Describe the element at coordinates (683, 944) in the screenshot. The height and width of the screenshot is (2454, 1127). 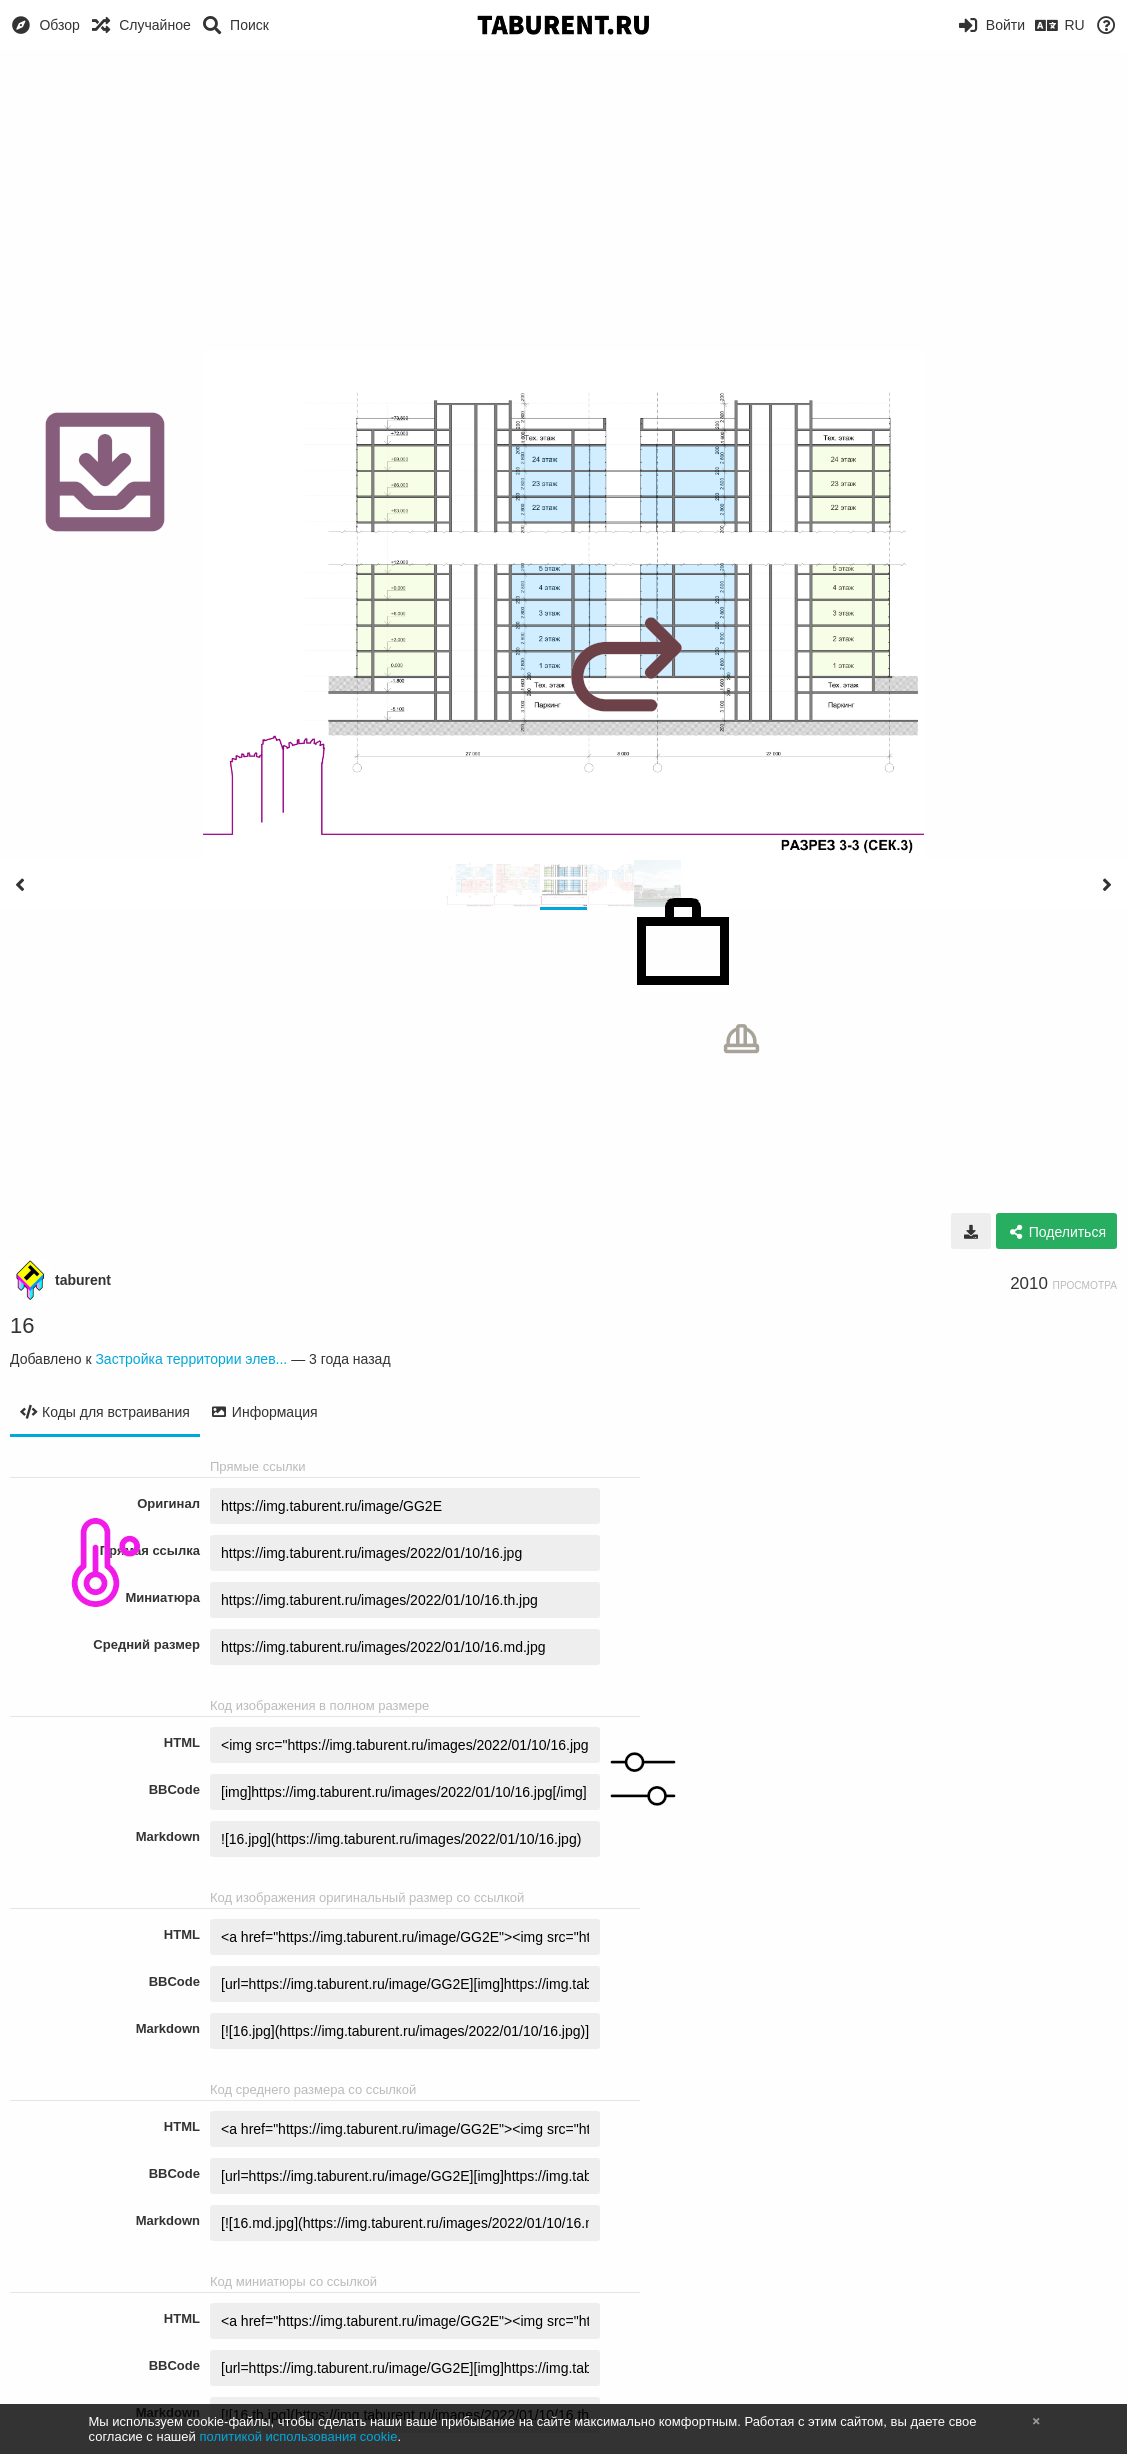
I see `access work or professional settings` at that location.